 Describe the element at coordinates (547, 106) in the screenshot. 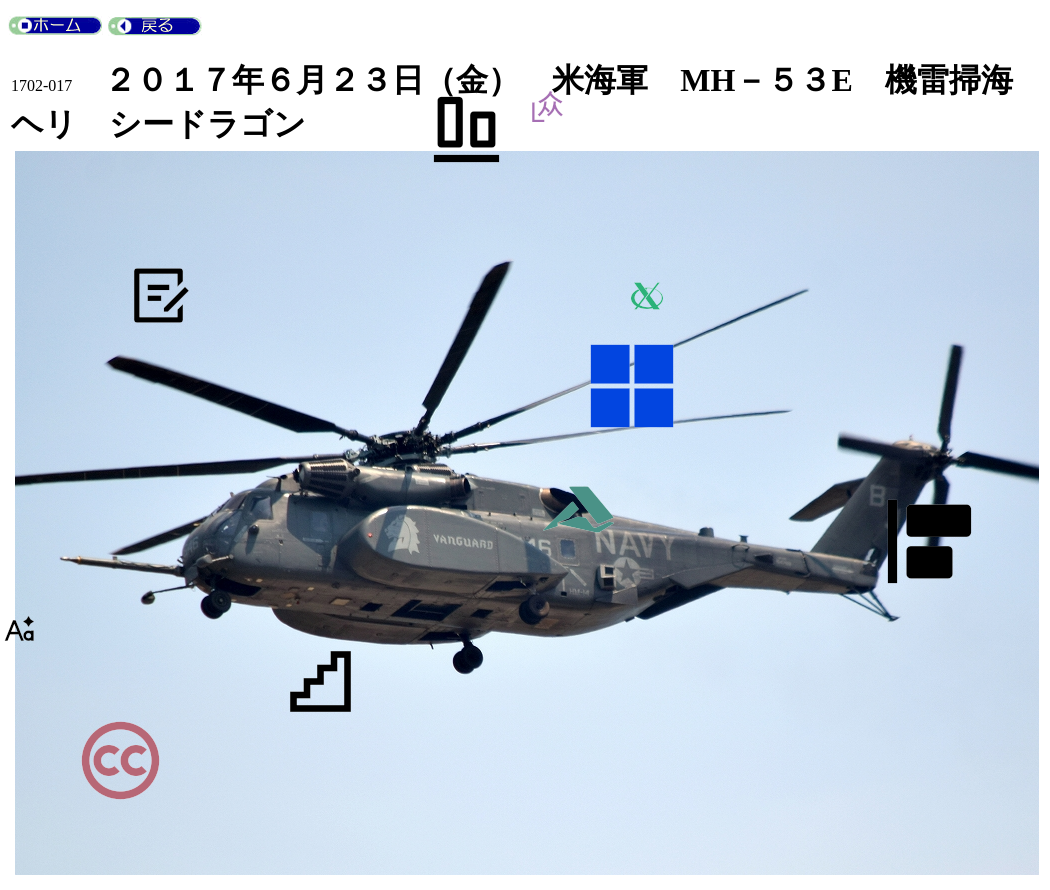

I see `open LibreTranslate translation service` at that location.